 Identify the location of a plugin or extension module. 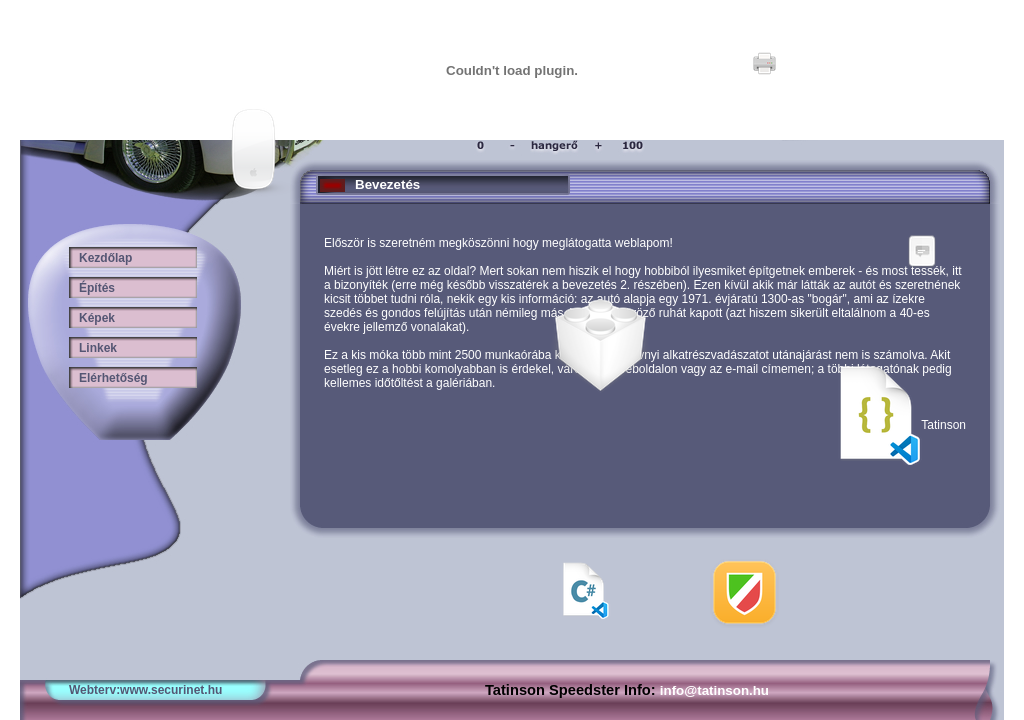
(600, 346).